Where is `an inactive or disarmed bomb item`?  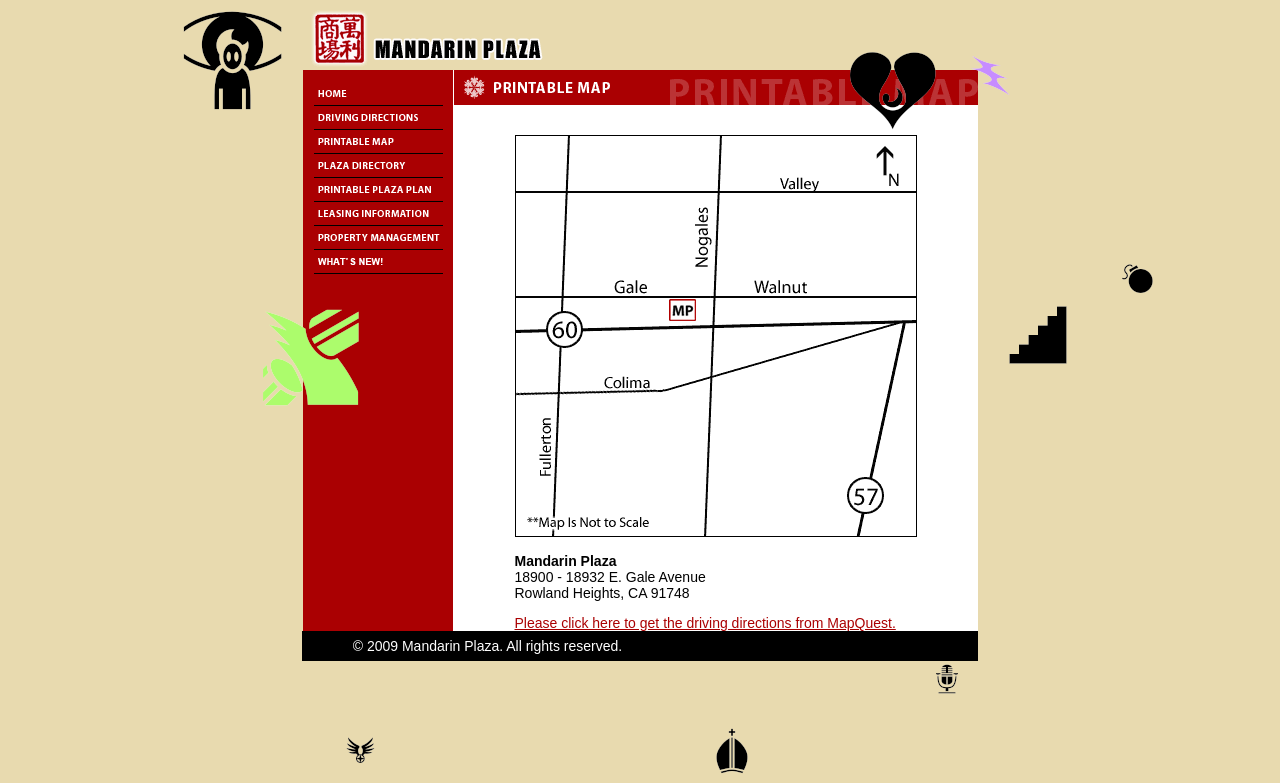
an inactive or disarmed bomb item is located at coordinates (1137, 278).